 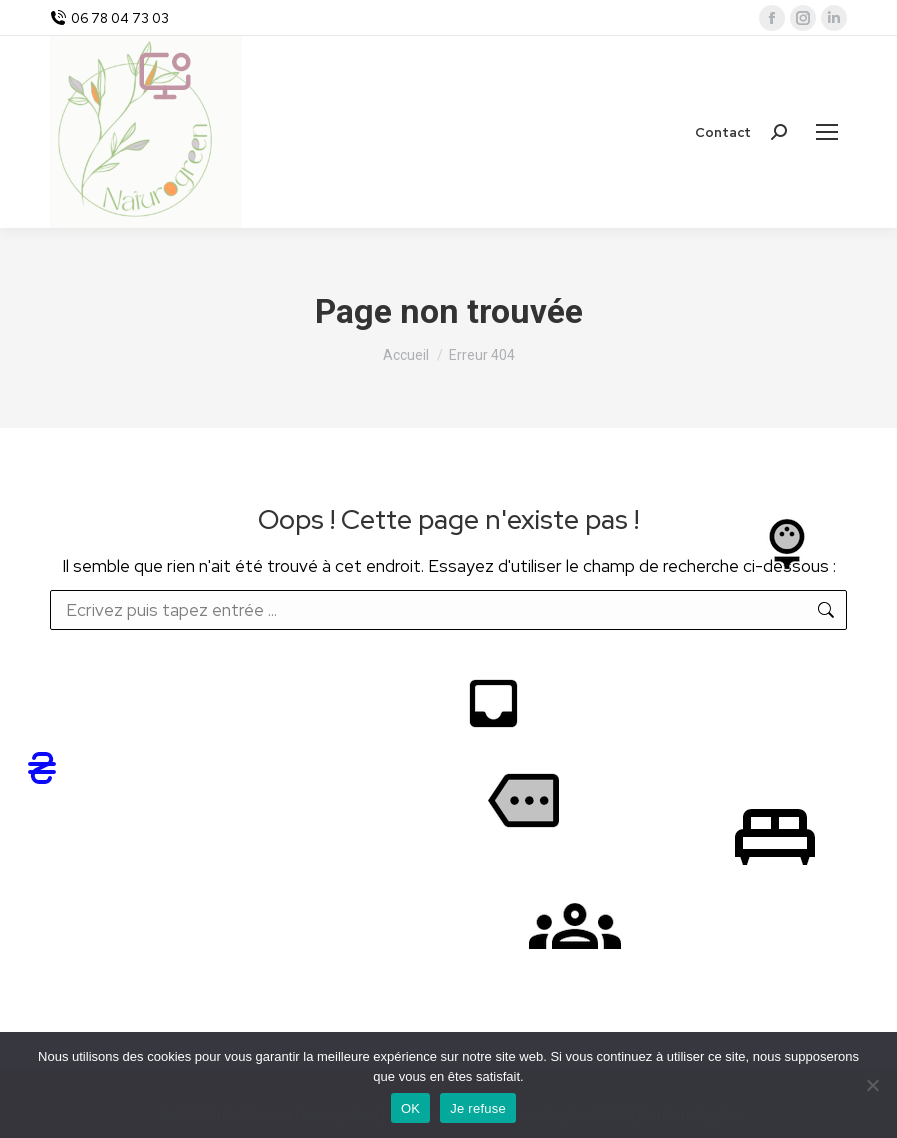 What do you see at coordinates (42, 768) in the screenshot?
I see `indicates Ukrainian hryvnia currency` at bounding box center [42, 768].